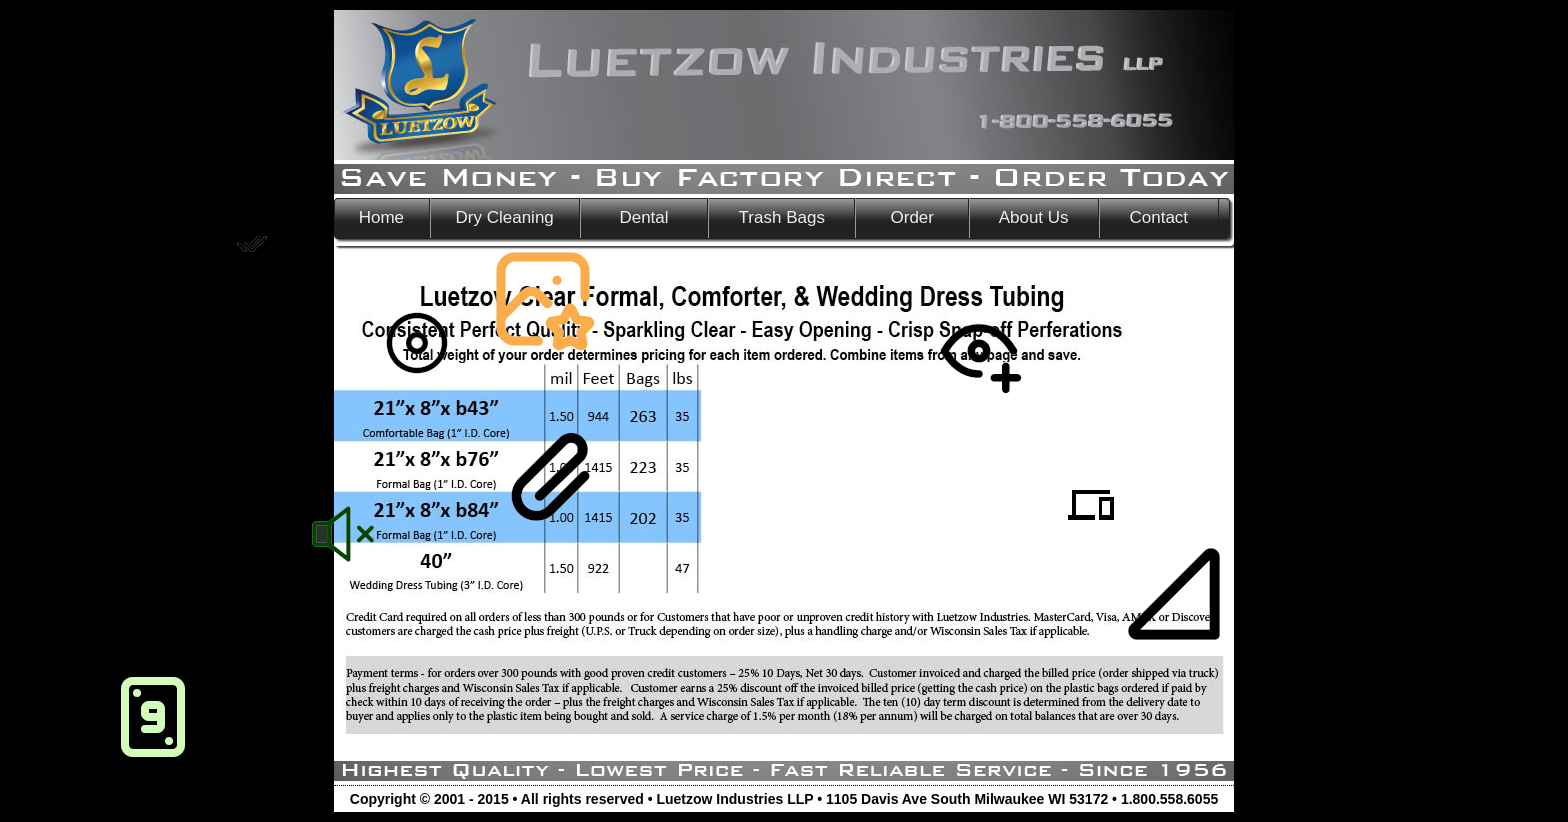 The image size is (1568, 822). I want to click on indicates all items have been completed or verified, so click(252, 244).